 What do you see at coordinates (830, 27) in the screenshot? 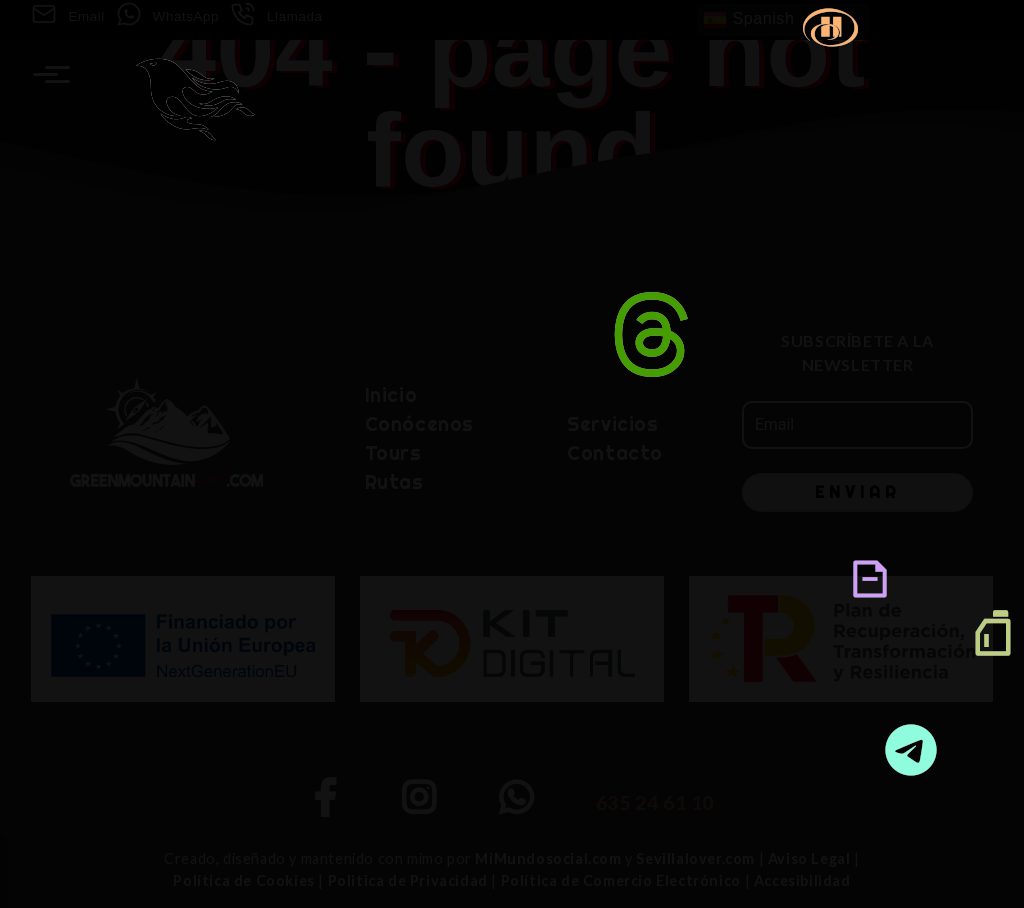
I see `hilton hotels and resorts logo` at bounding box center [830, 27].